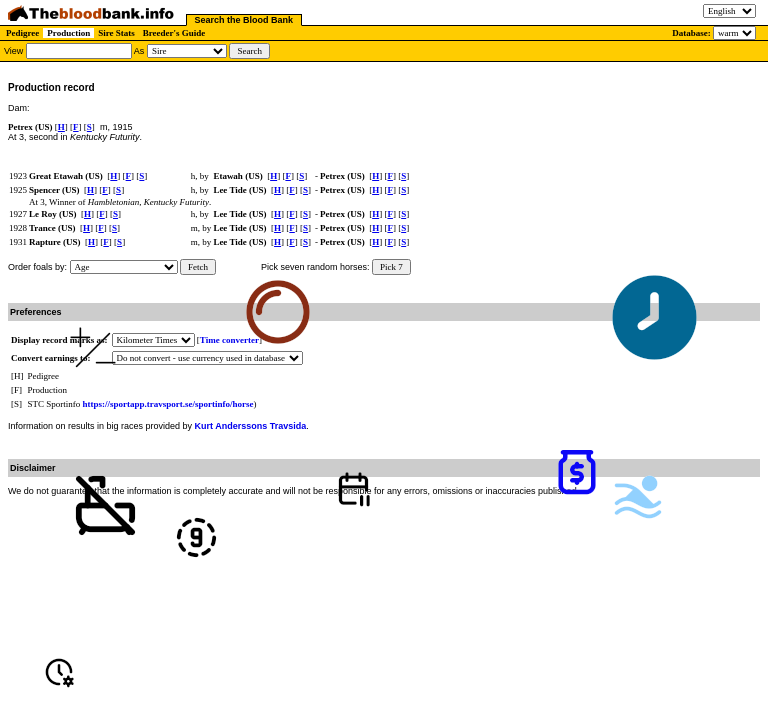  What do you see at coordinates (638, 497) in the screenshot?
I see `access swimming pool or aquatic facilities` at bounding box center [638, 497].